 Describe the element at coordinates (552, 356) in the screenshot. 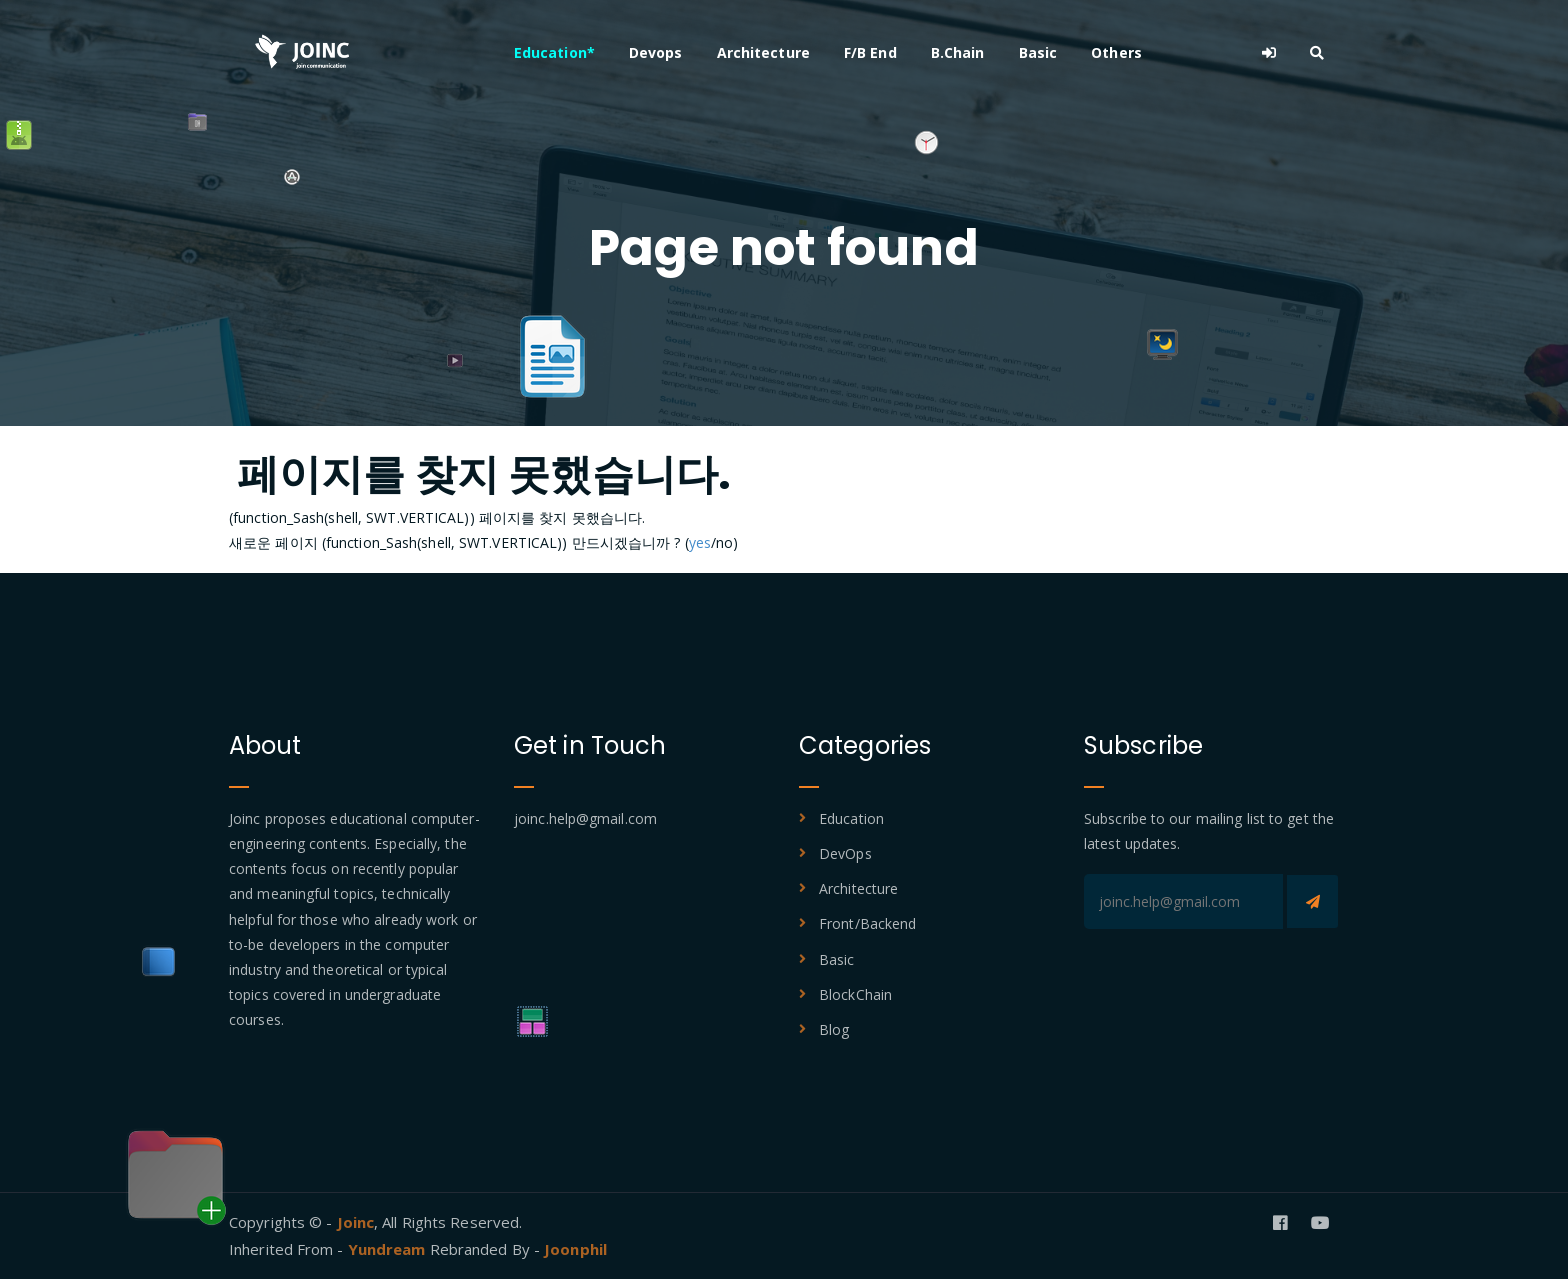

I see `open a libreoffice writer document` at that location.